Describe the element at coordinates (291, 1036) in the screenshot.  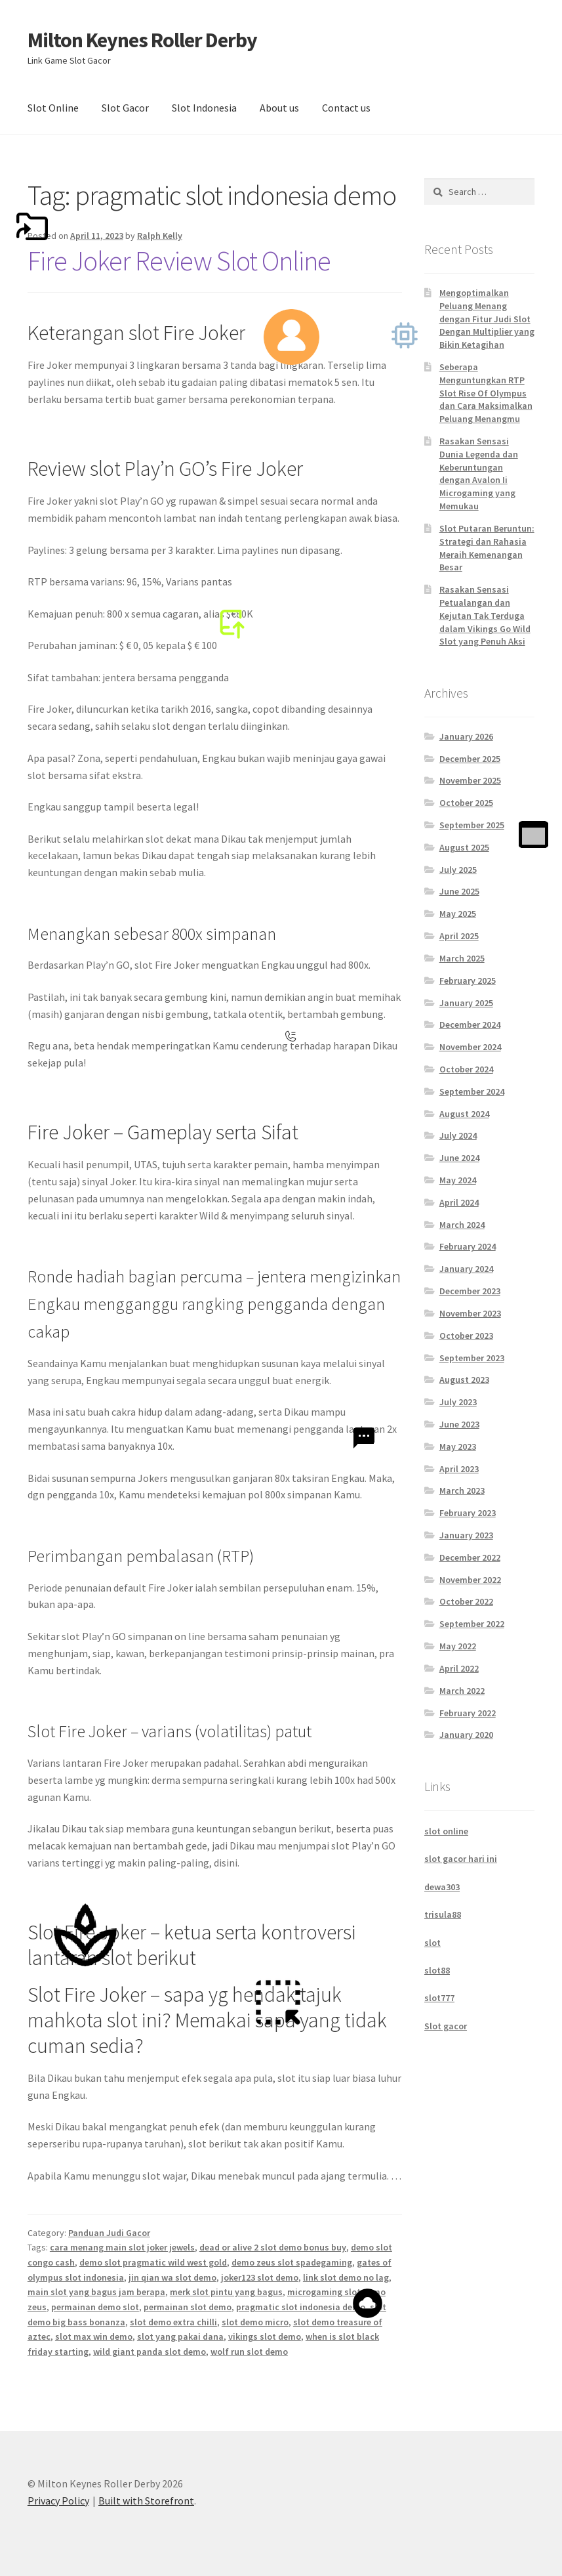
I see `view call log or phone history` at that location.